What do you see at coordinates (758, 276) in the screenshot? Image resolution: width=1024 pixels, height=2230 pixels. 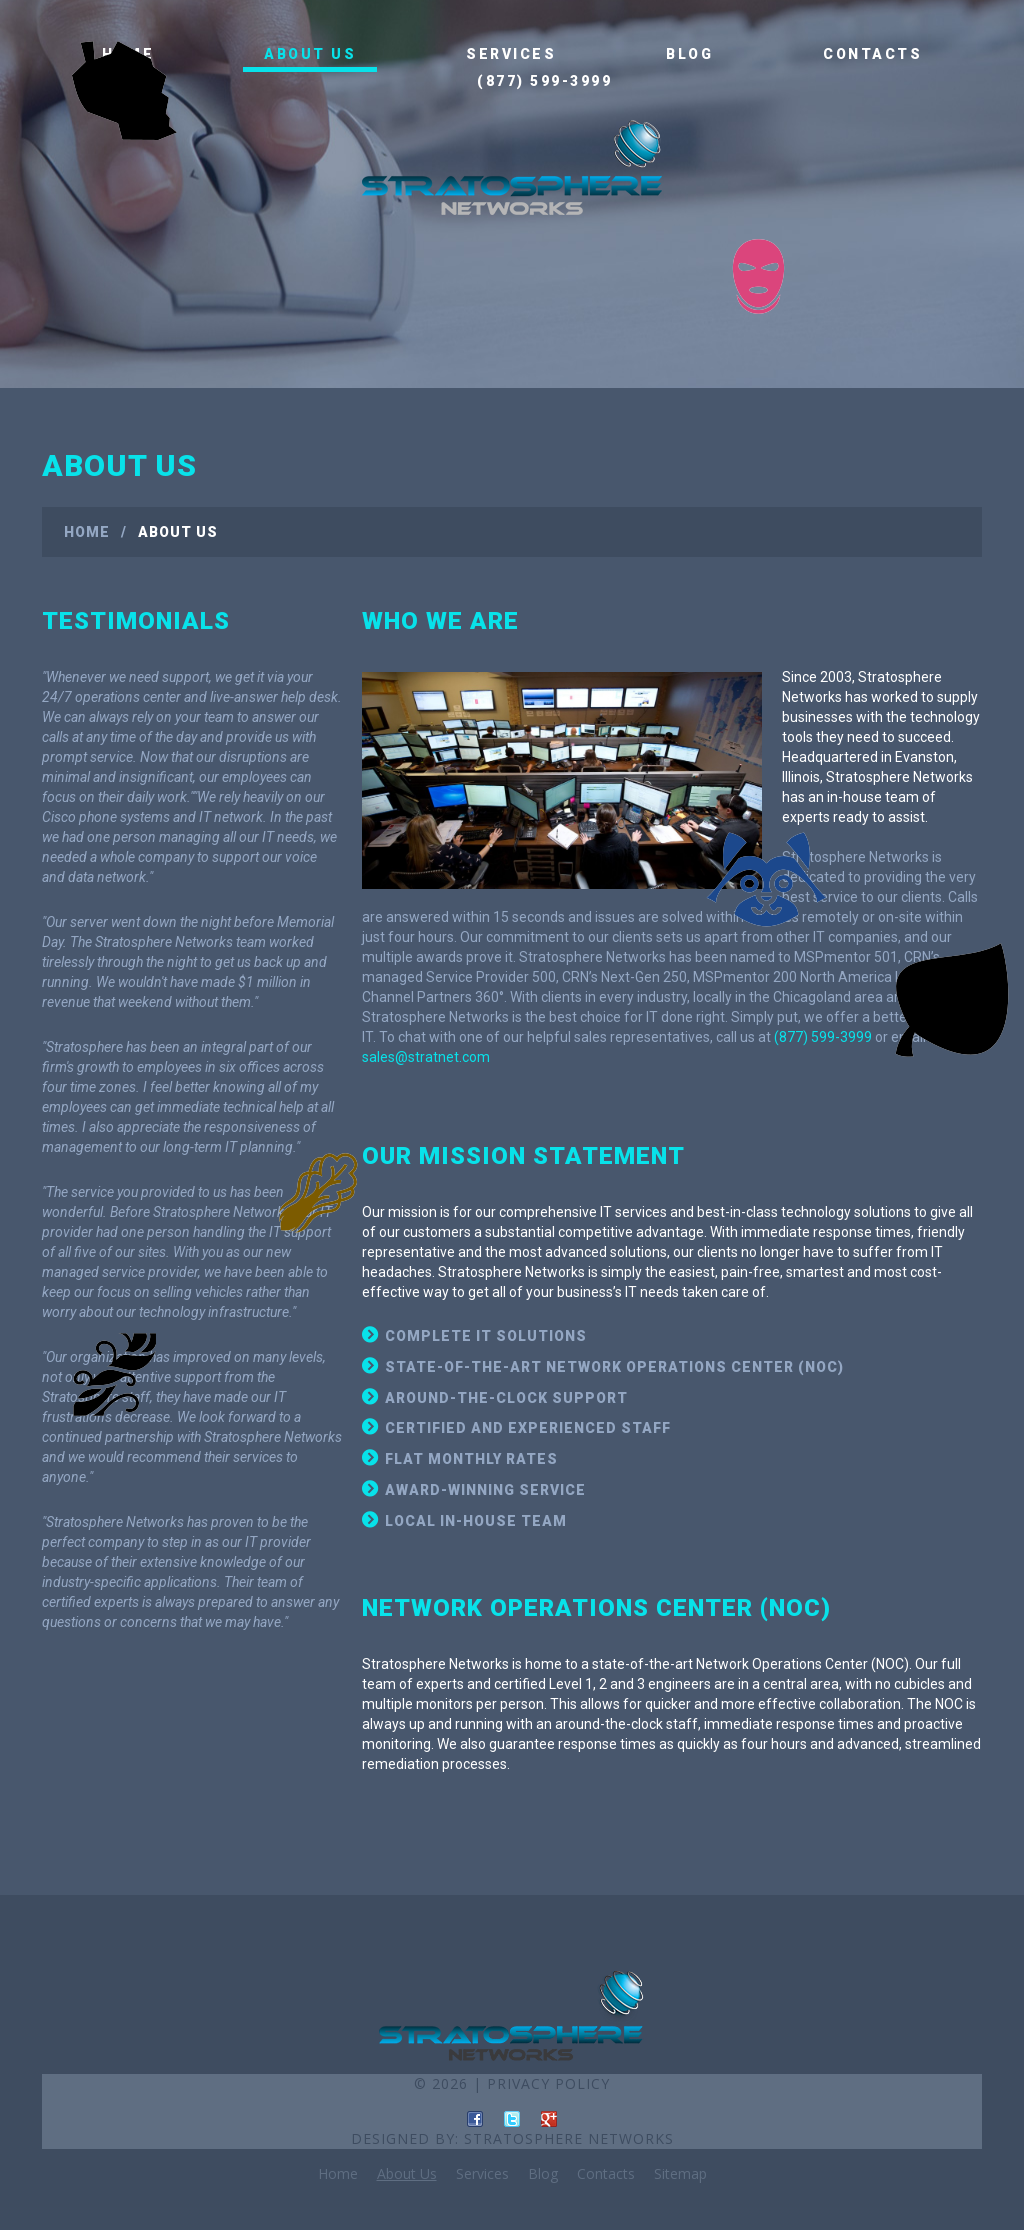 I see `select balaclava or ski mask headgear` at bounding box center [758, 276].